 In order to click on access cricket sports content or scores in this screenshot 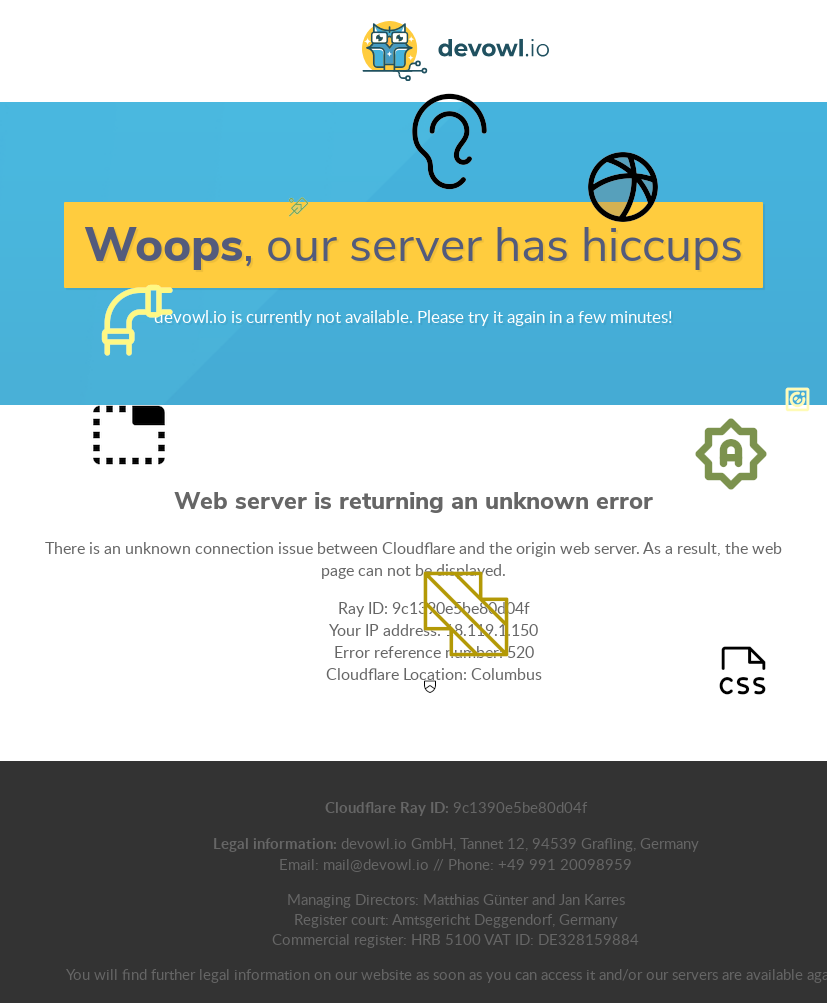, I will do `click(297, 206)`.